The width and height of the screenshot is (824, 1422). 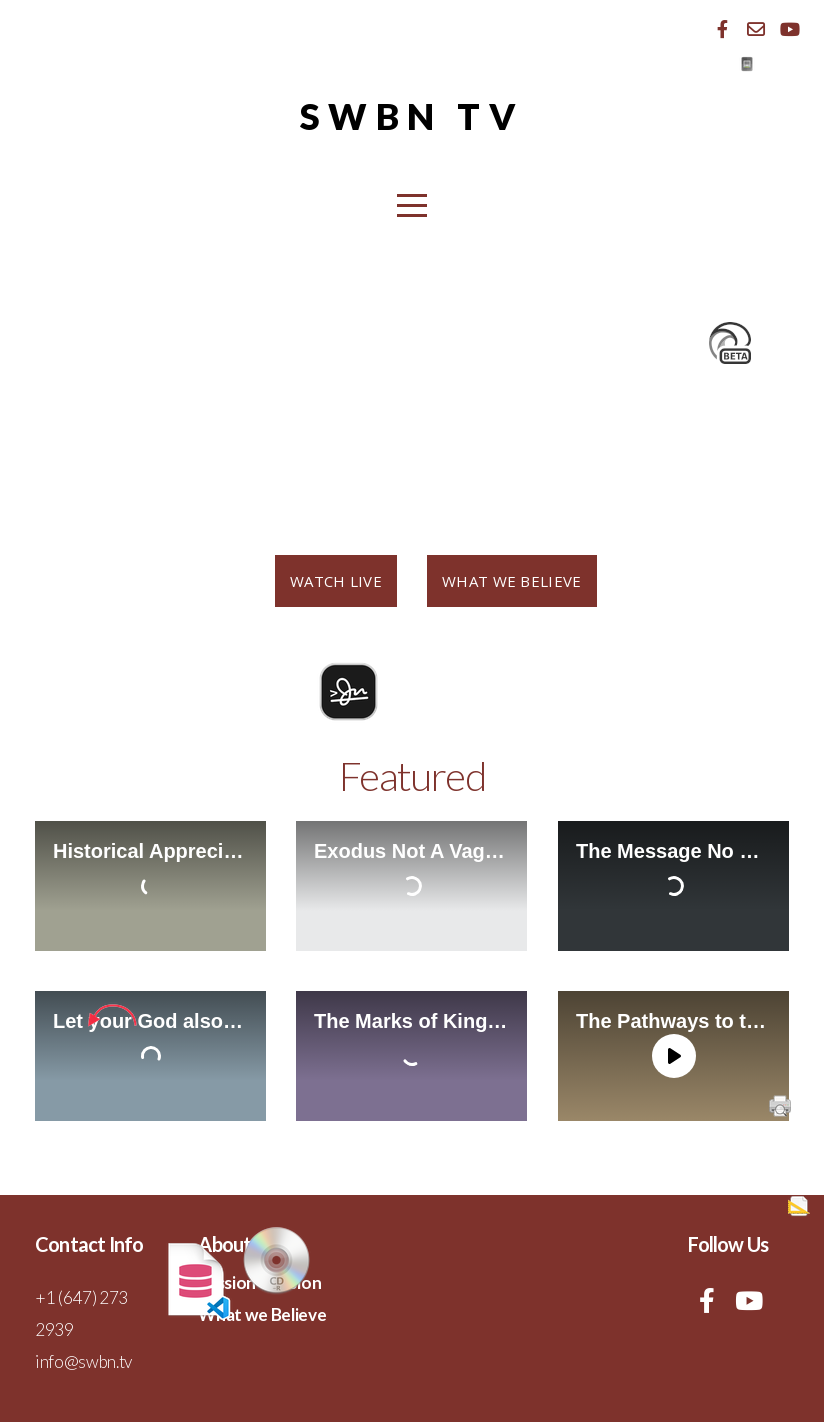 What do you see at coordinates (730, 343) in the screenshot?
I see `open microsoft edge beta browser` at bounding box center [730, 343].